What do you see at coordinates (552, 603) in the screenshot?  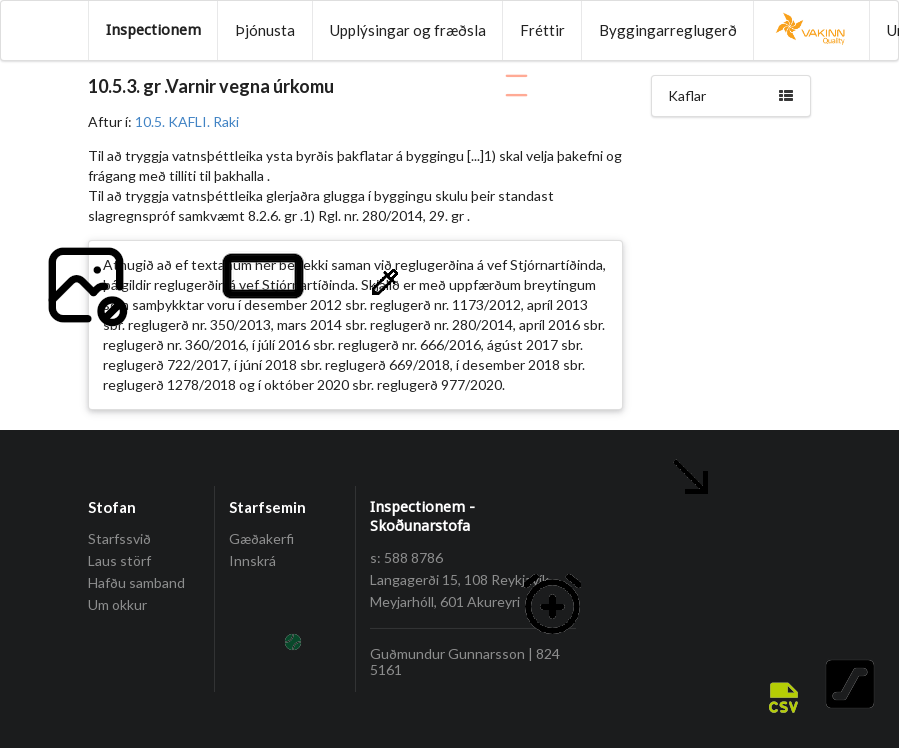 I see `add a new alarm` at bounding box center [552, 603].